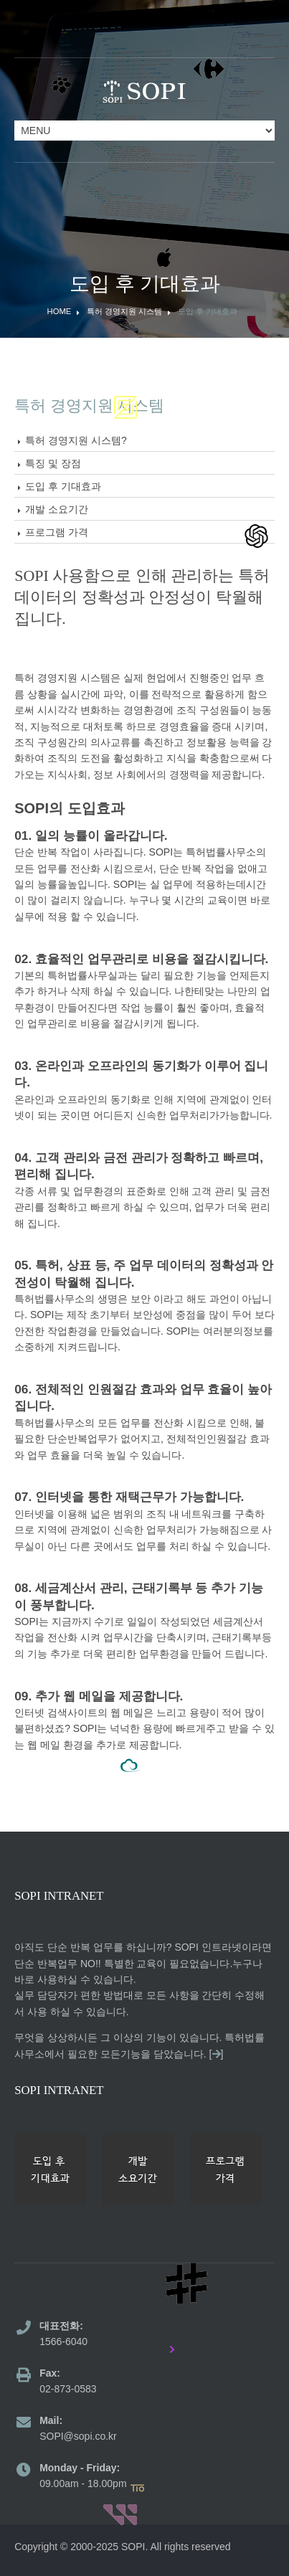 The image size is (289, 2576). Describe the element at coordinates (125, 407) in the screenshot. I see `open zed code editor` at that location.